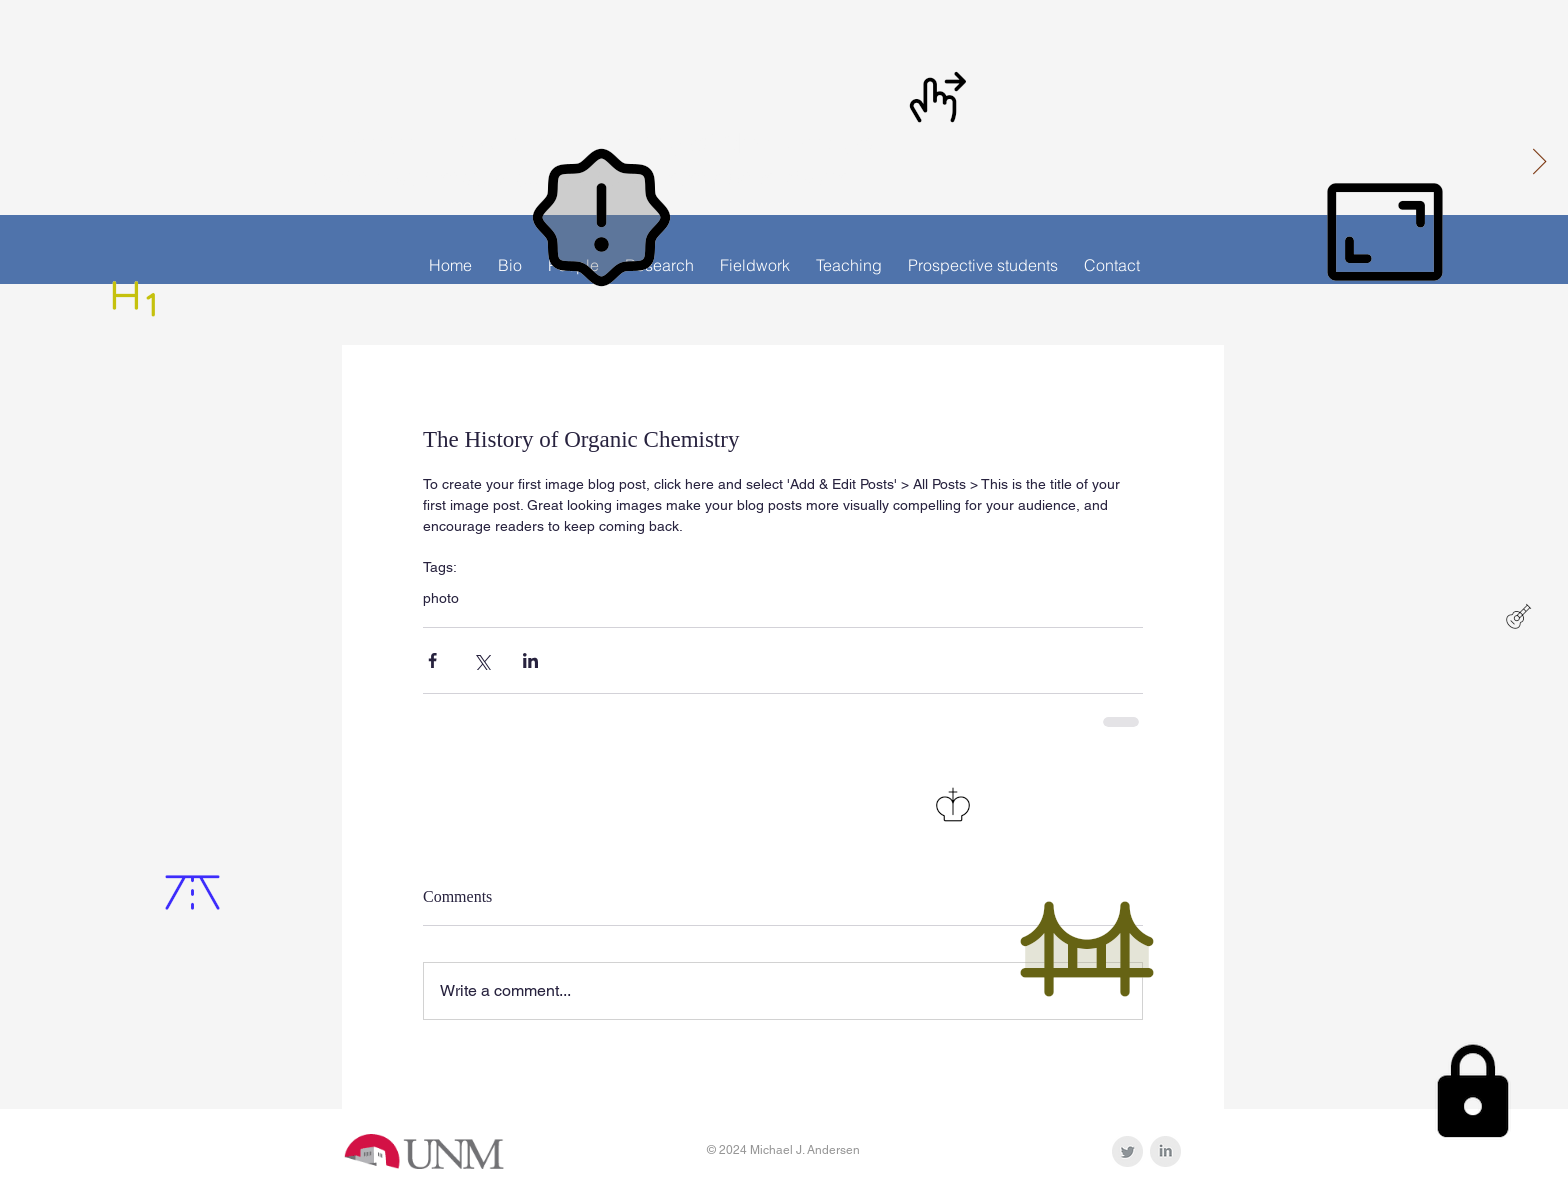  Describe the element at coordinates (1538, 161) in the screenshot. I see `navigate to the next item or page` at that location.